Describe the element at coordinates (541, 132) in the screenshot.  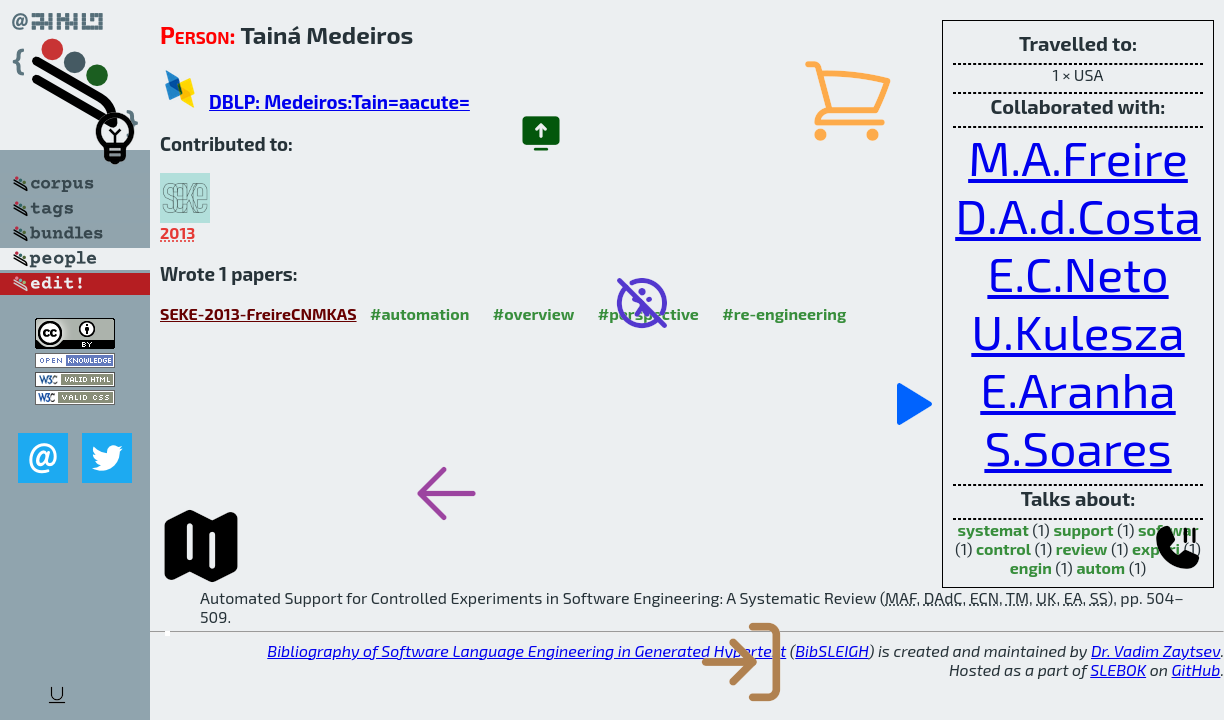
I see `upload file to display or screen` at that location.